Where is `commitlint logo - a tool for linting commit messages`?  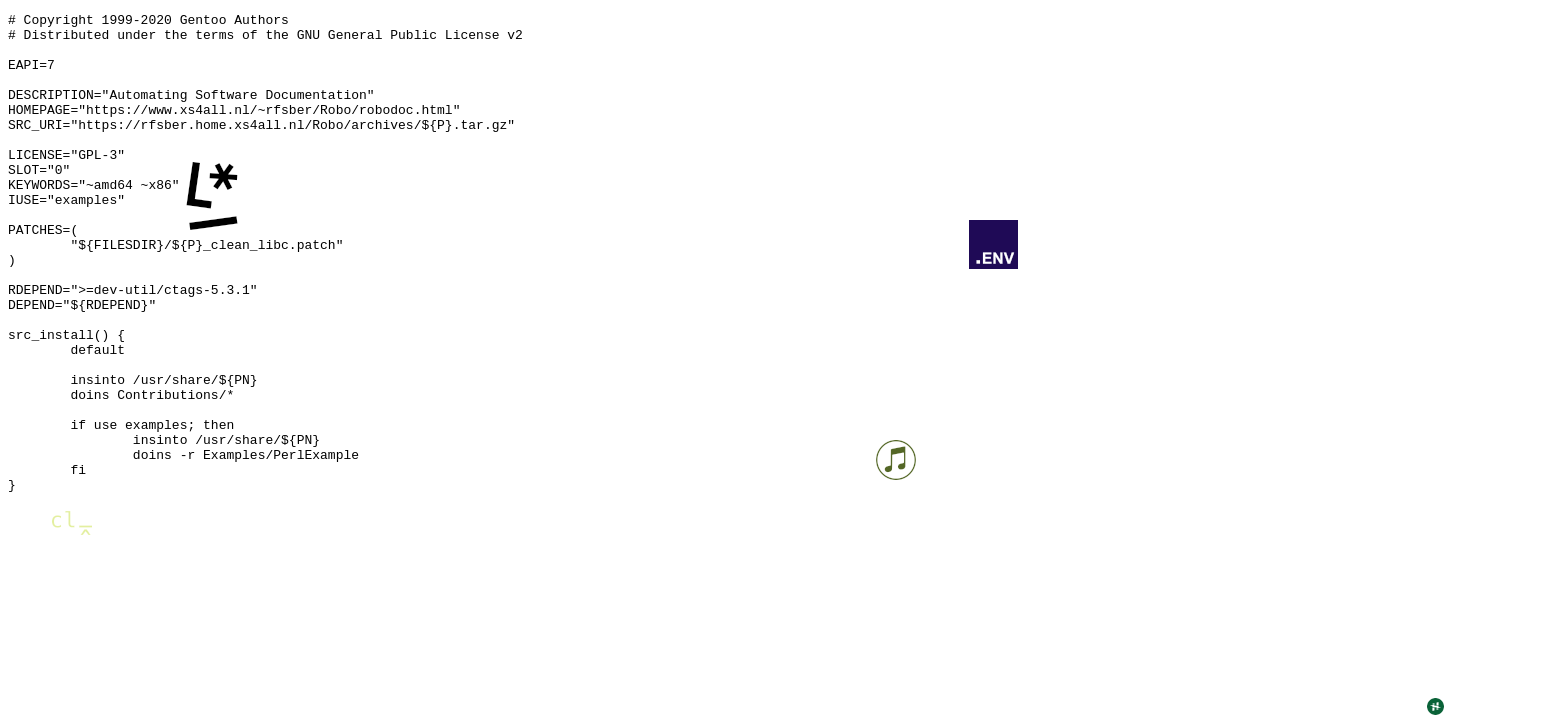
commitlint logo - a tool for linting commit messages is located at coordinates (72, 523).